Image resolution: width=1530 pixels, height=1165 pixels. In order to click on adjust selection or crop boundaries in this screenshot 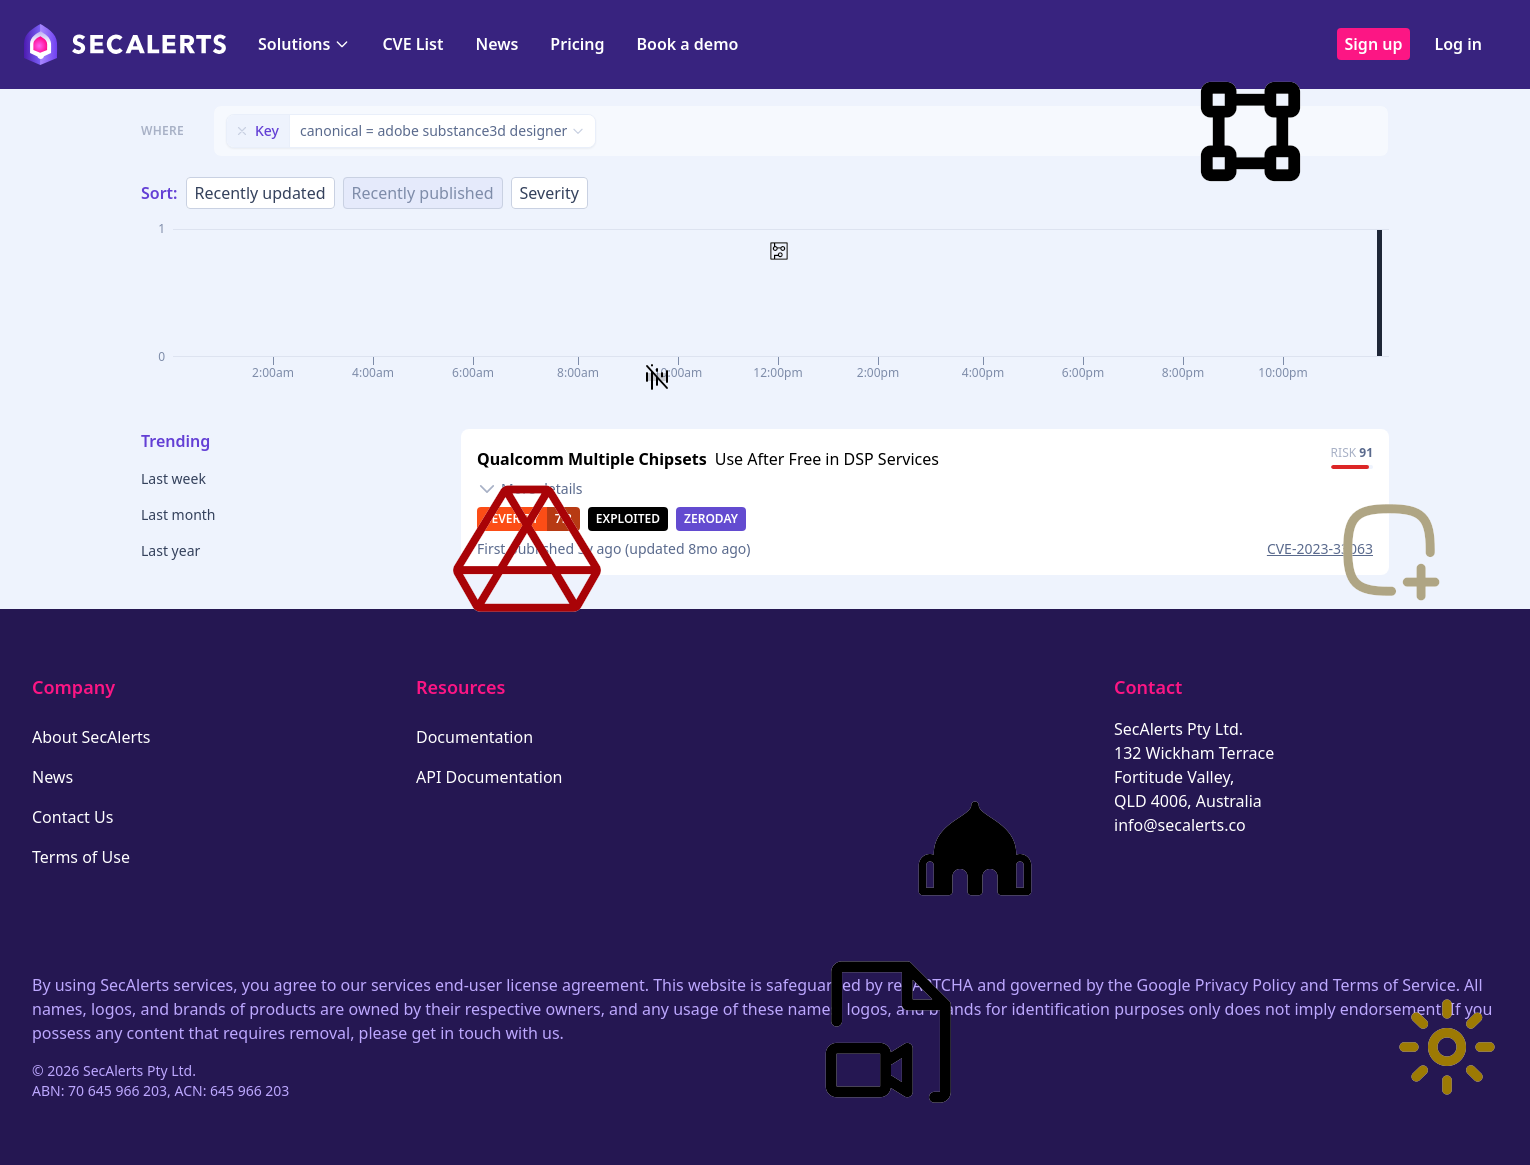, I will do `click(1250, 131)`.